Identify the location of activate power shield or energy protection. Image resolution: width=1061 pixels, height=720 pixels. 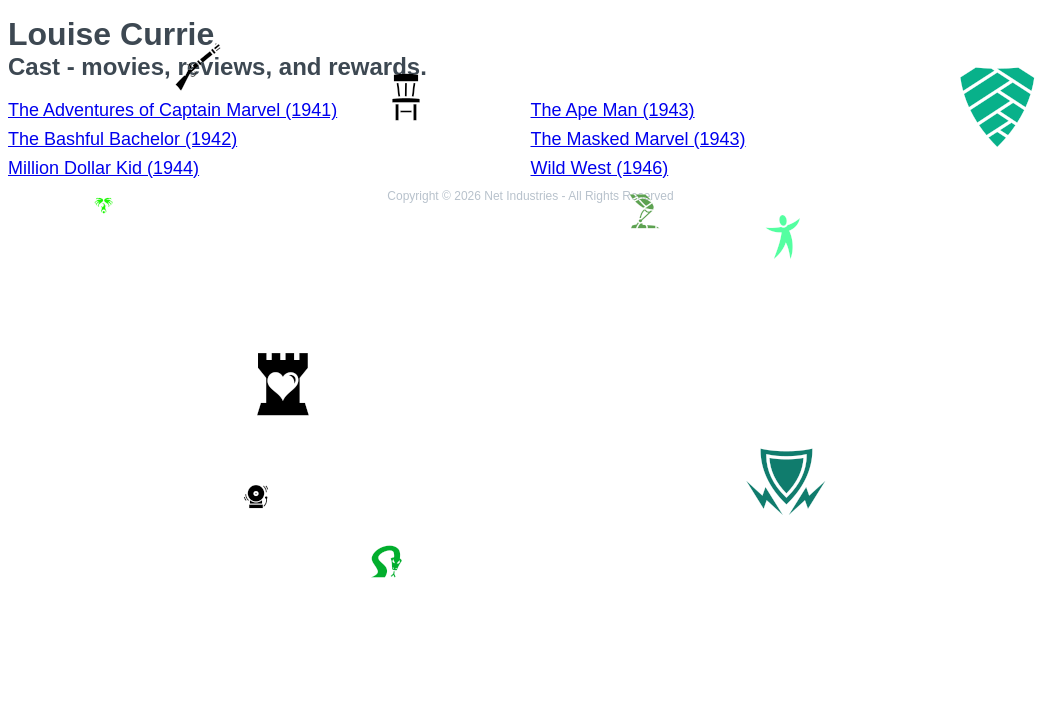
(786, 479).